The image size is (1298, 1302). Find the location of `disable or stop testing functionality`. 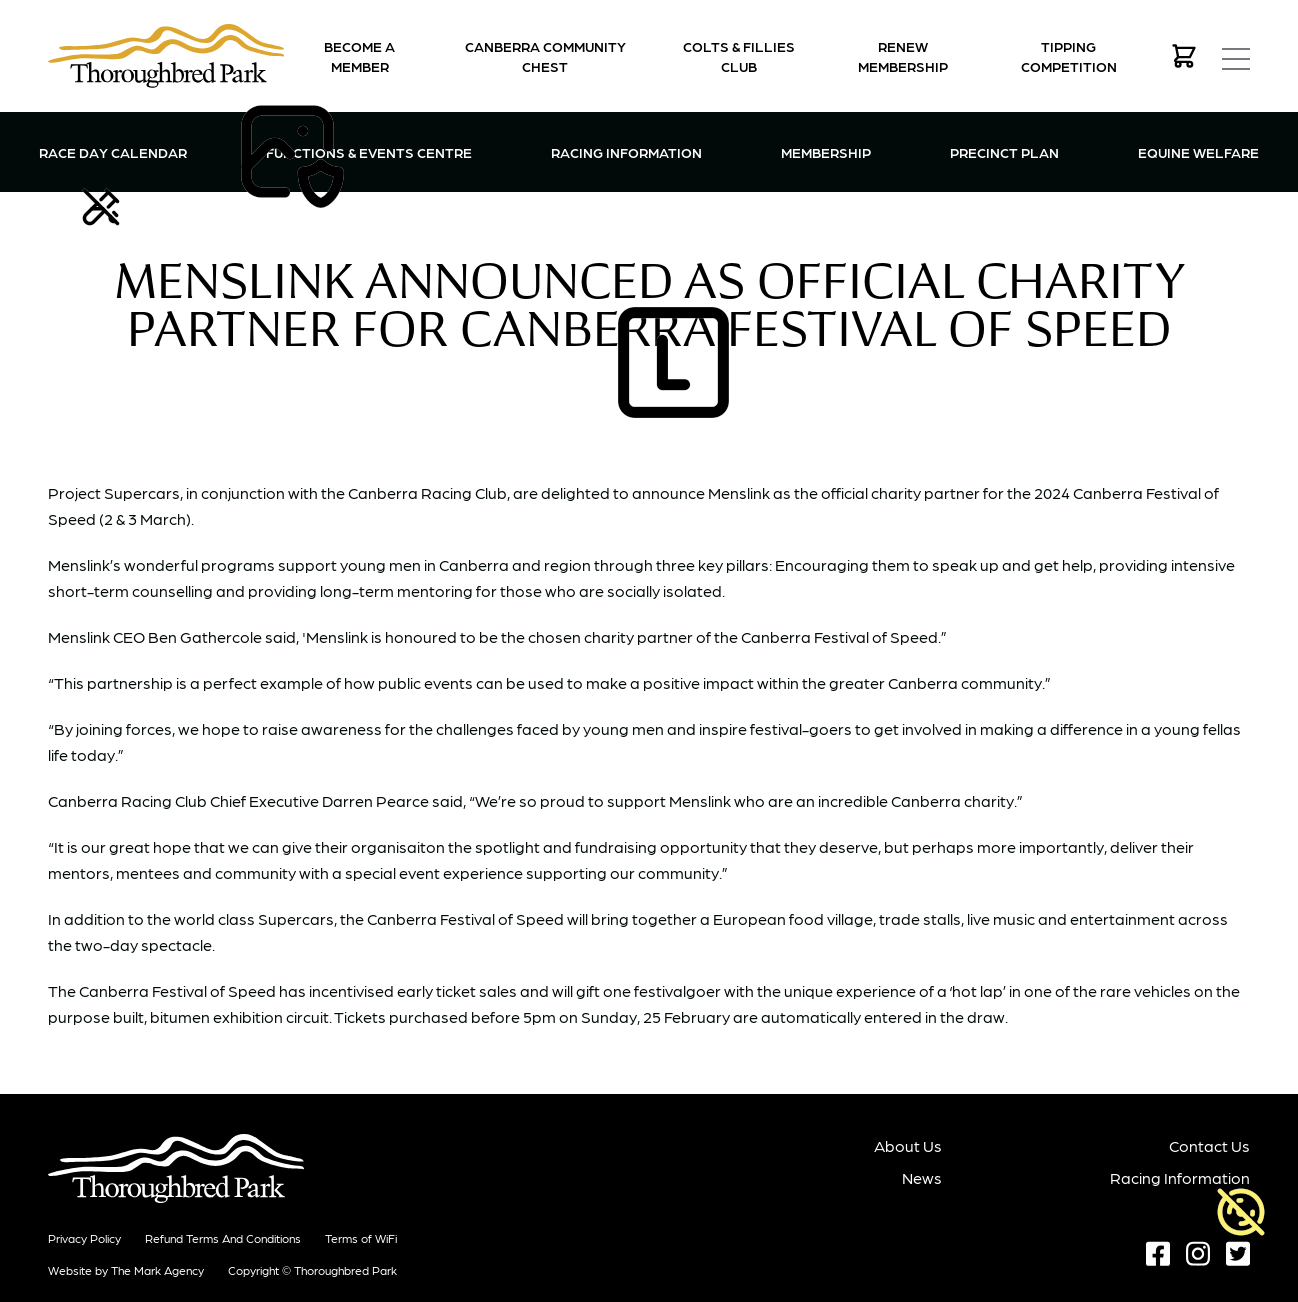

disable or stop testing functionality is located at coordinates (101, 207).